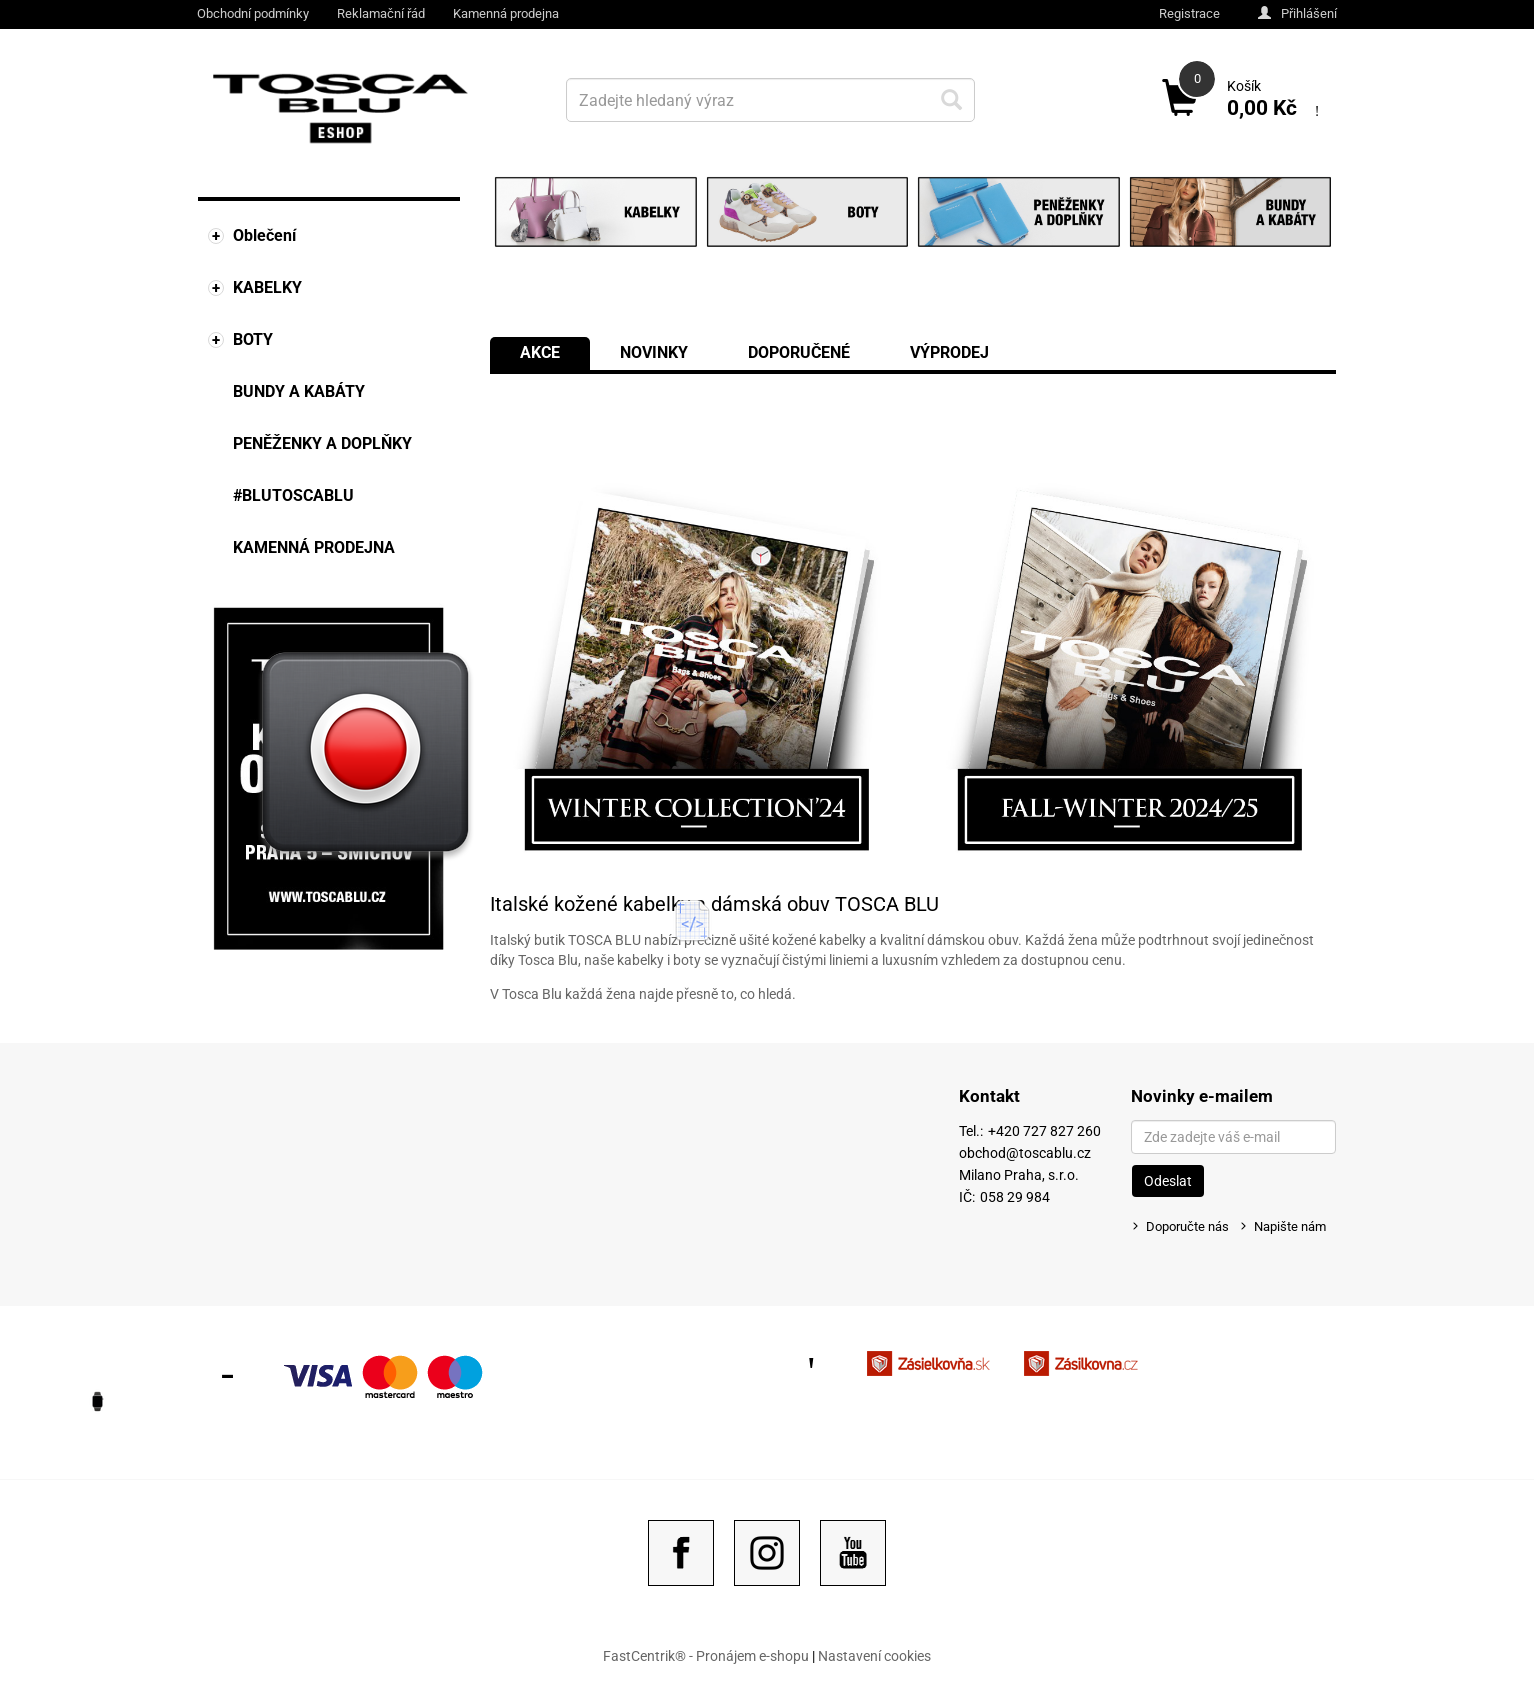 The width and height of the screenshot is (1534, 1686). Describe the element at coordinates (97, 1401) in the screenshot. I see `manage your paired Apple Watch` at that location.